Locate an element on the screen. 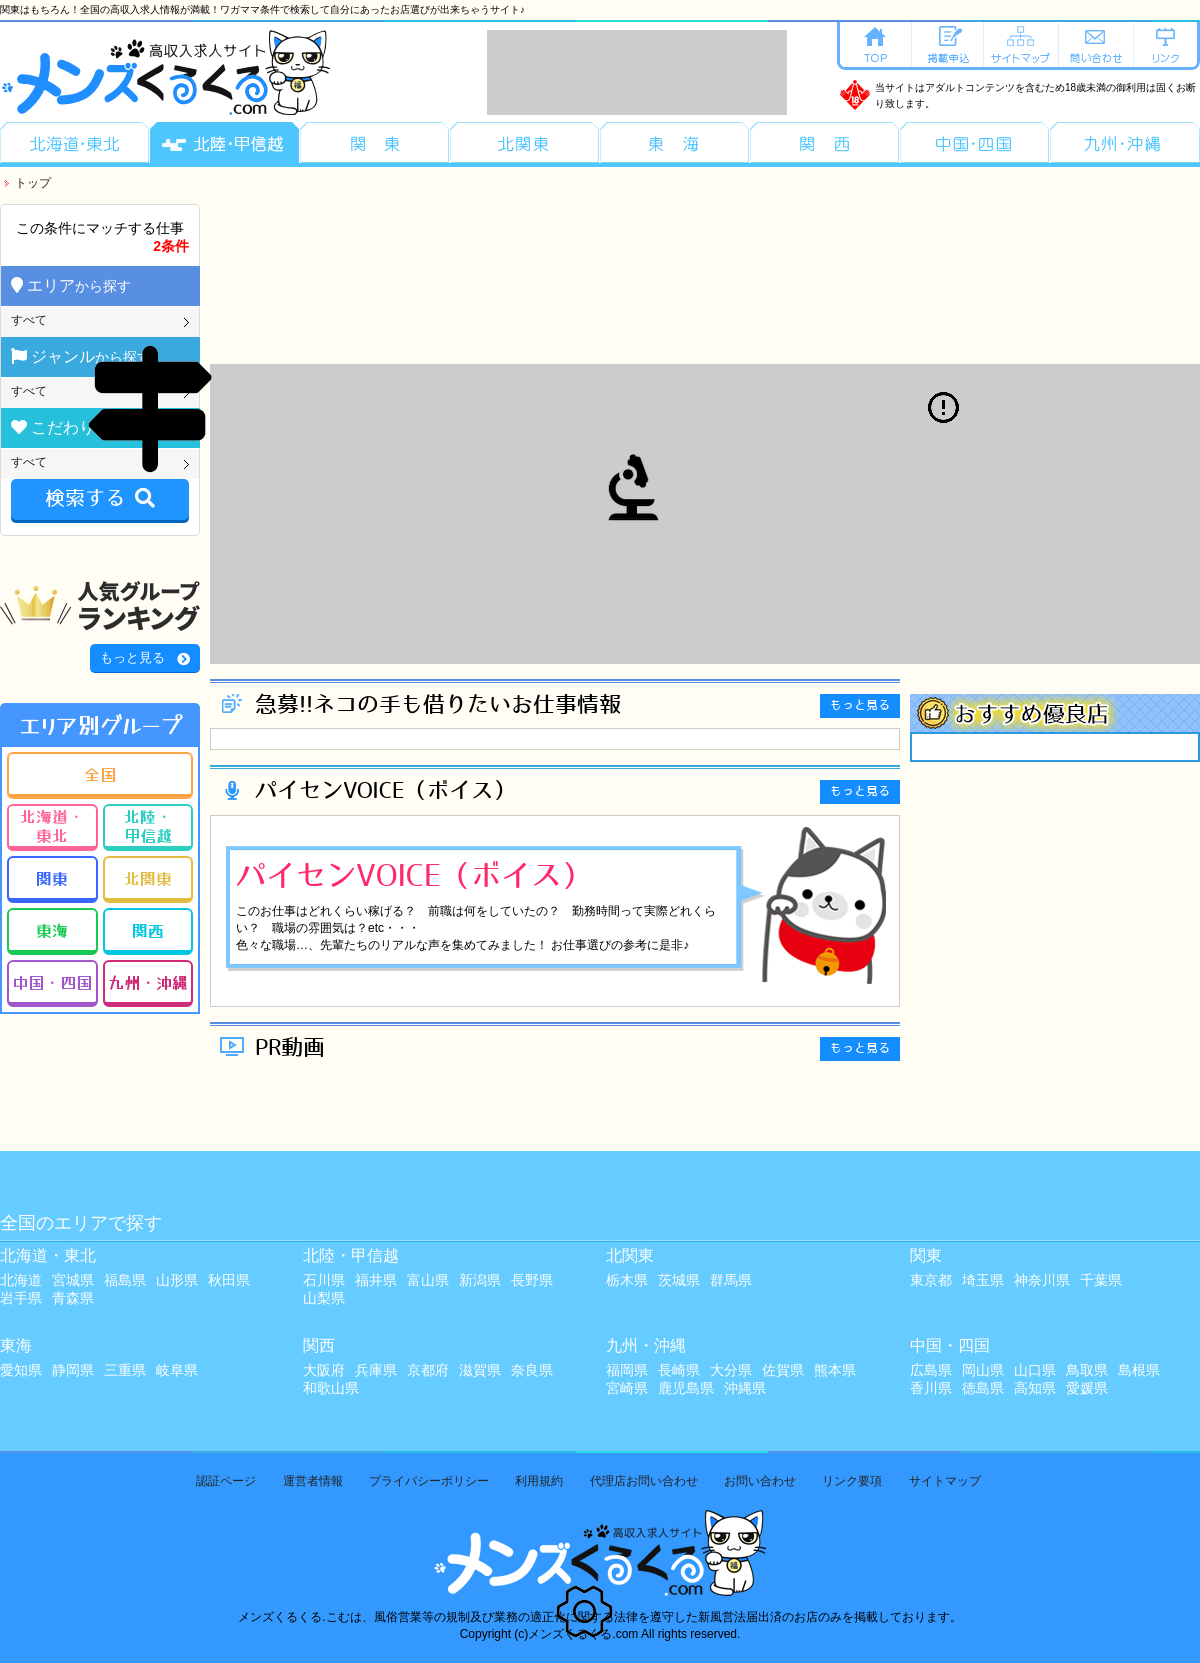 The width and height of the screenshot is (1200, 1663). access settings or preferences is located at coordinates (584, 1611).